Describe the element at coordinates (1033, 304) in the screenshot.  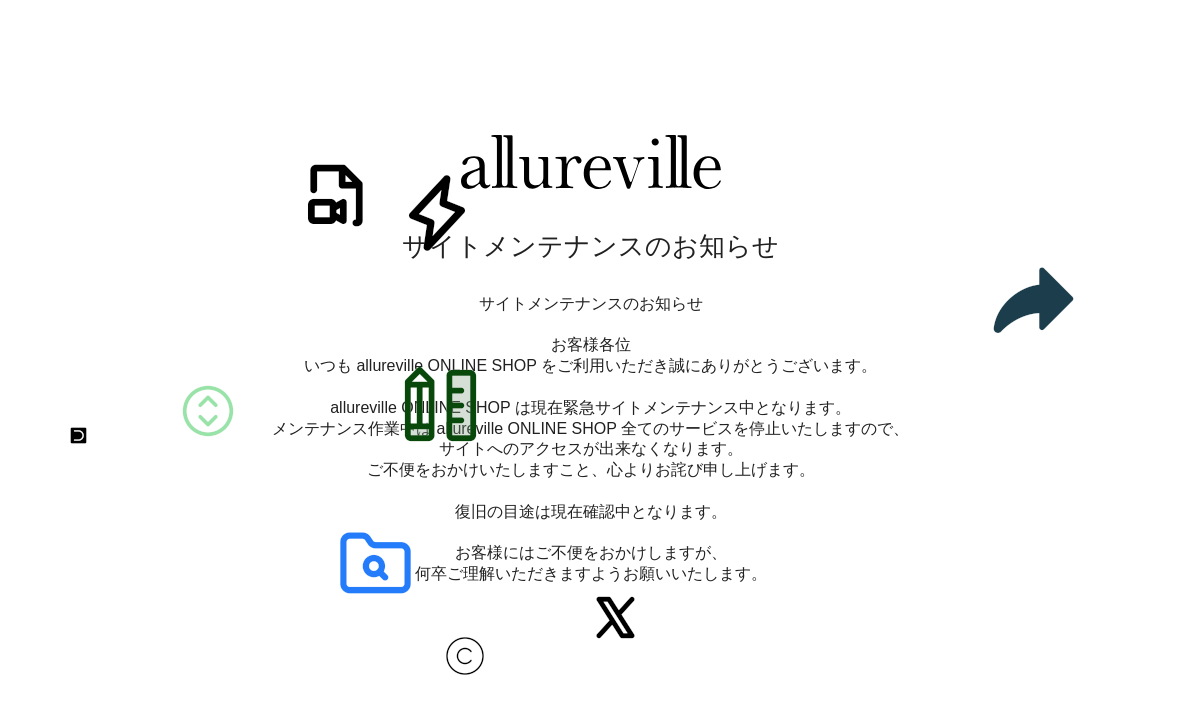
I see `share content with others` at that location.